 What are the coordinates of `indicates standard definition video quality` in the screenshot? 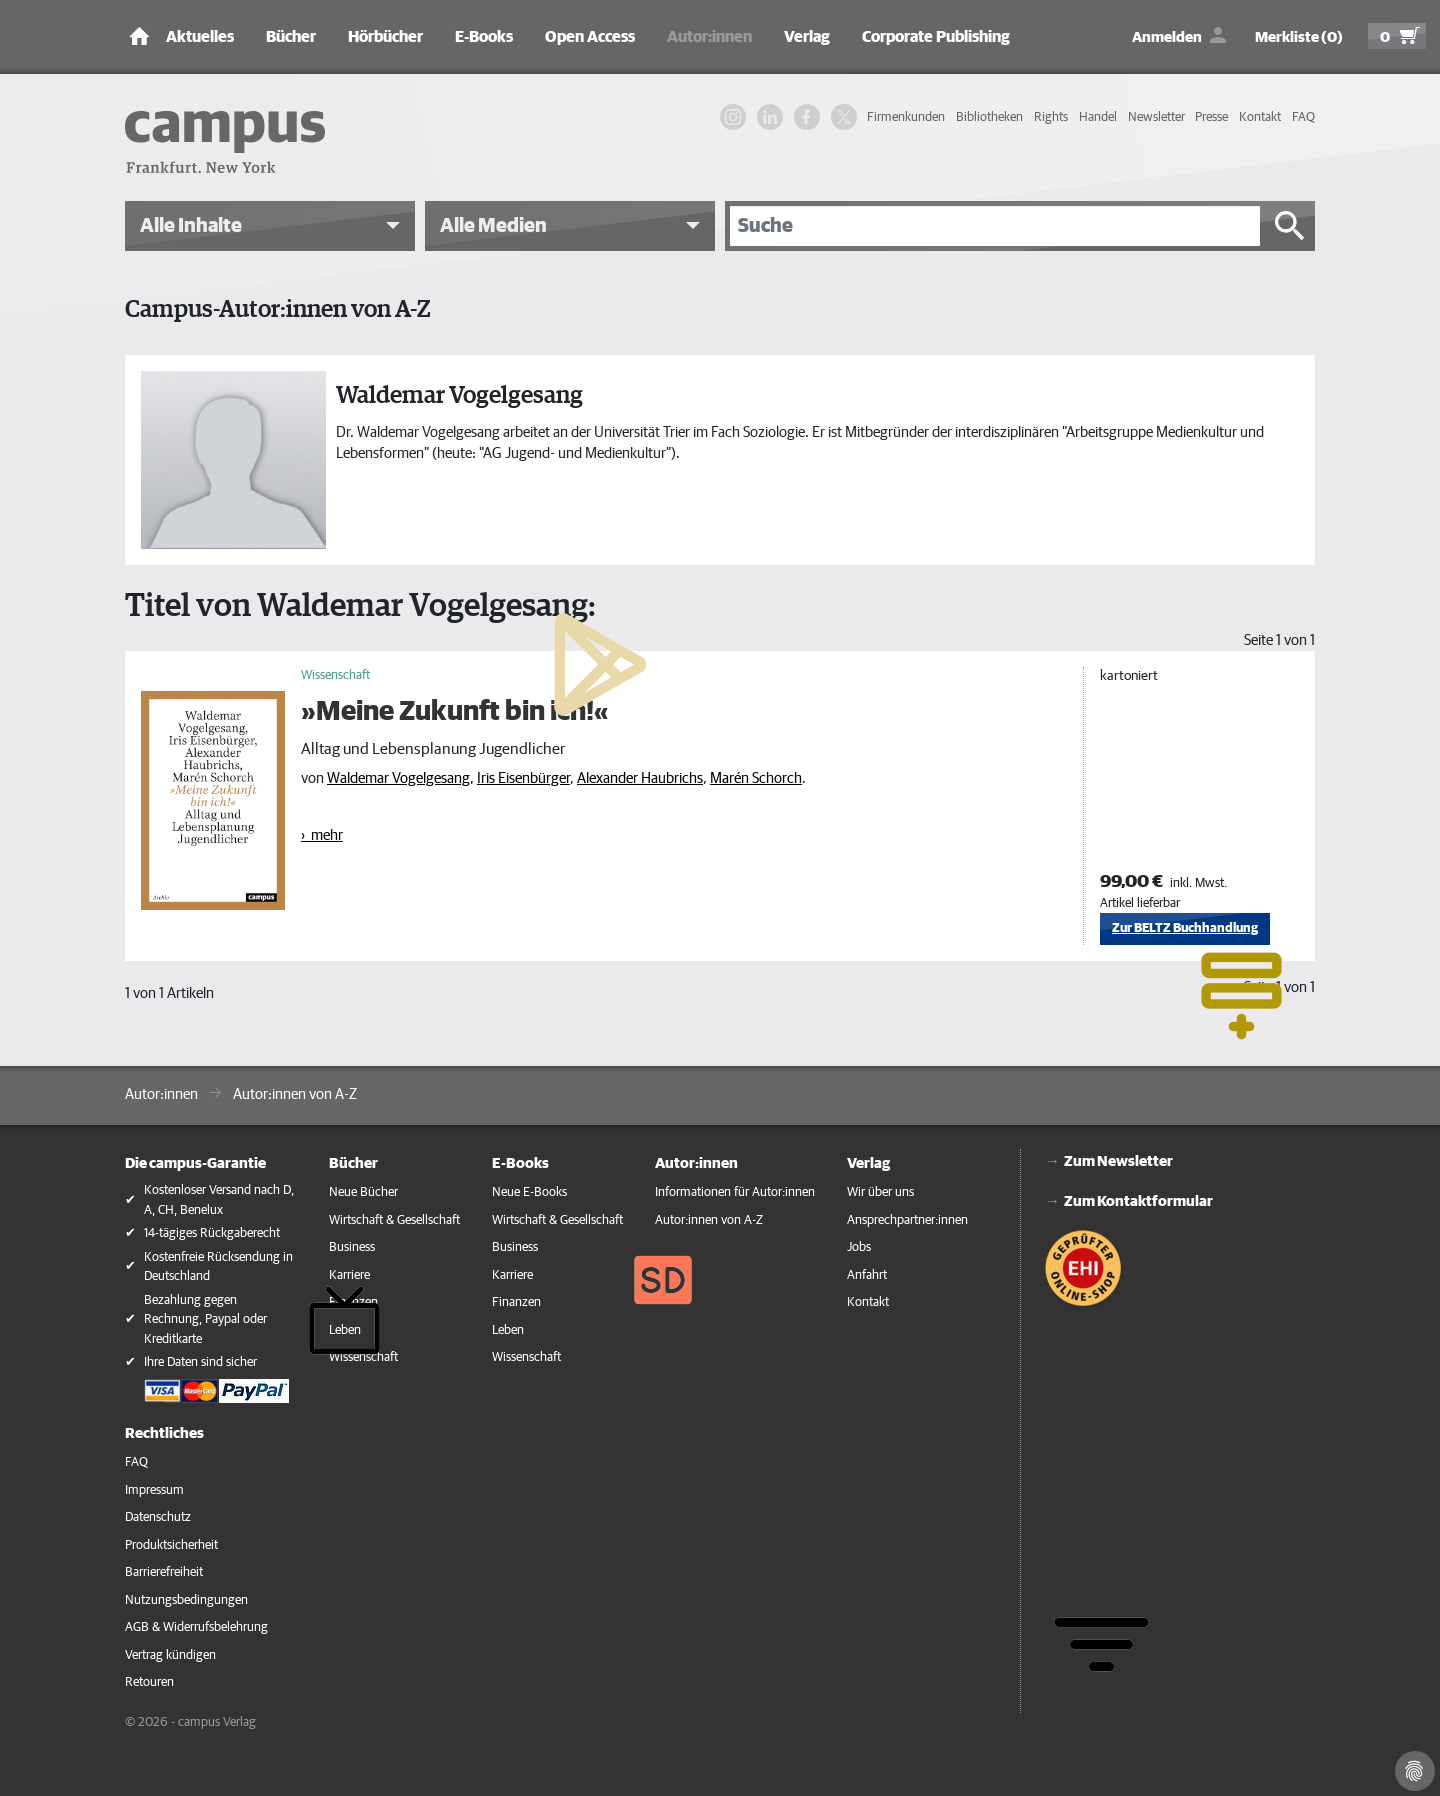 It's located at (663, 1280).